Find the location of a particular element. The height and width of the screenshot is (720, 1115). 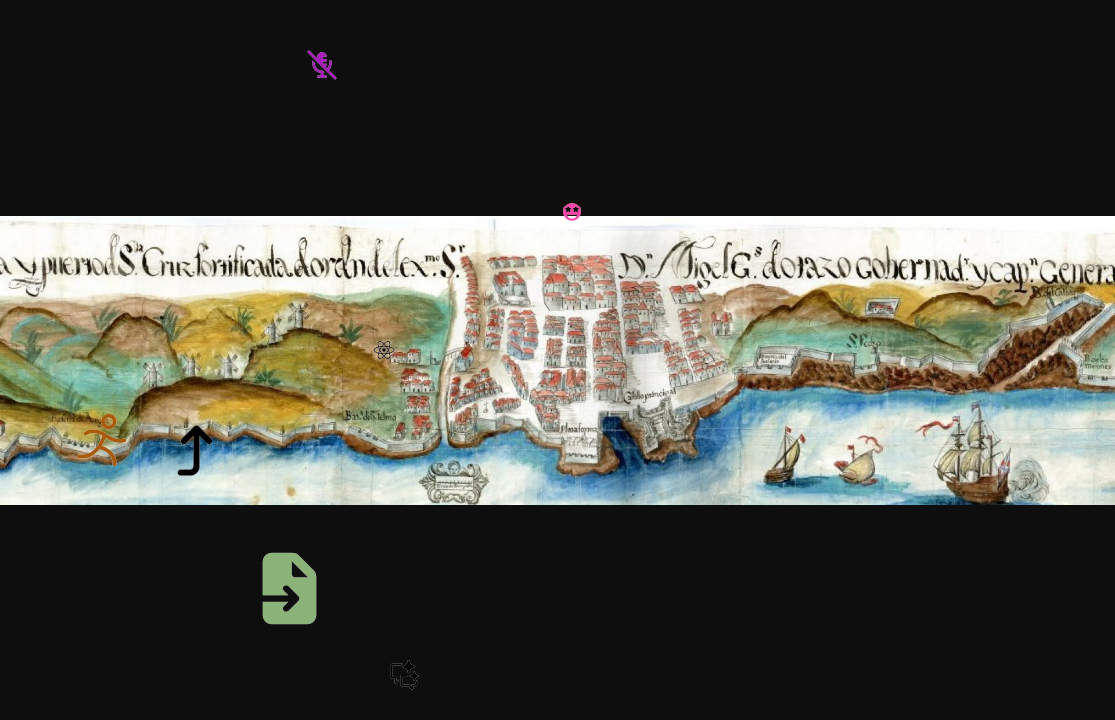

reply to a message or comment is located at coordinates (196, 450).